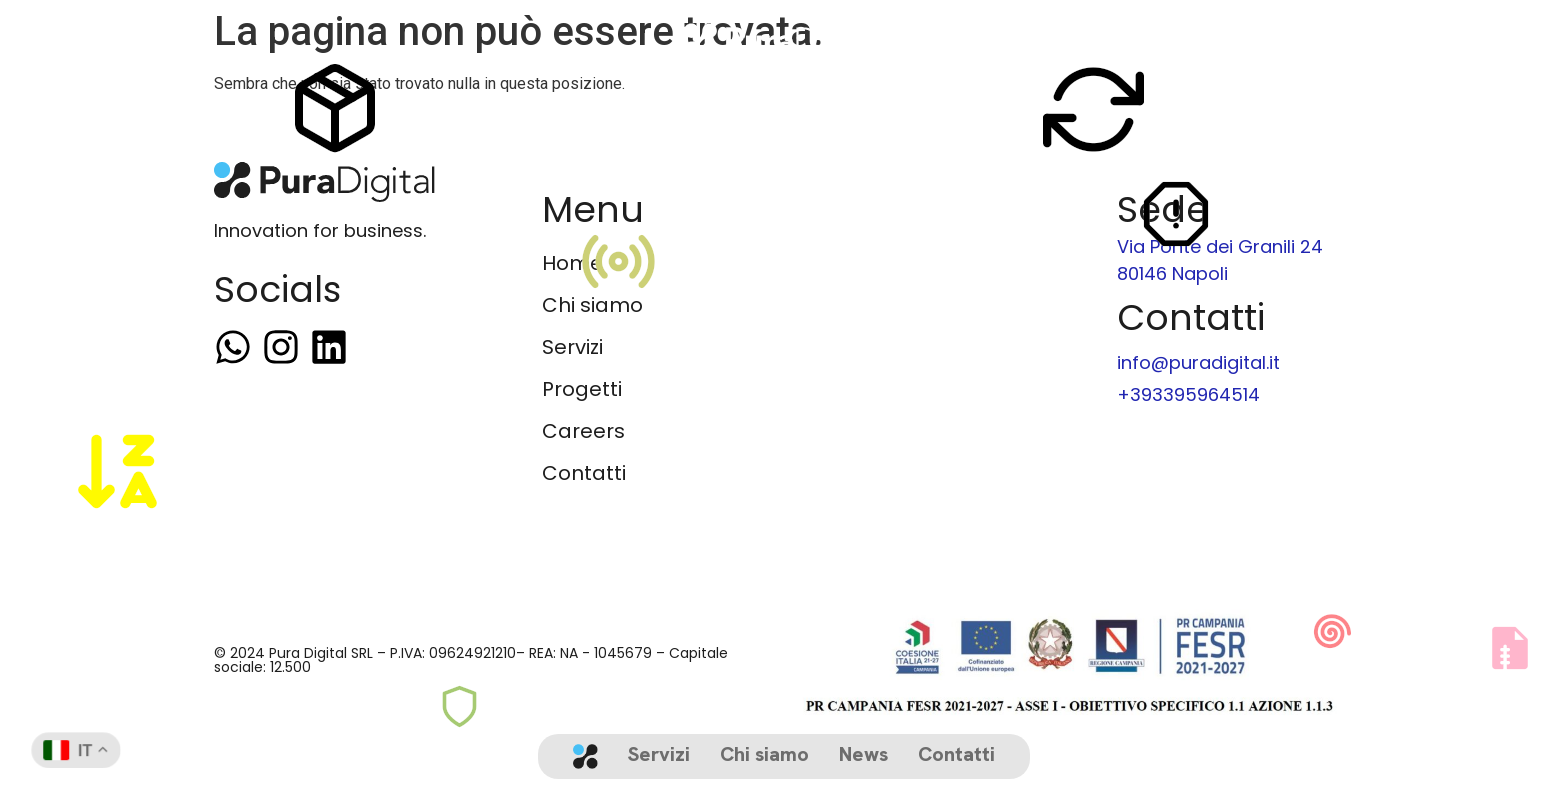 Image resolution: width=1568 pixels, height=799 pixels. Describe the element at coordinates (1510, 648) in the screenshot. I see `access compressed or archived files` at that location.